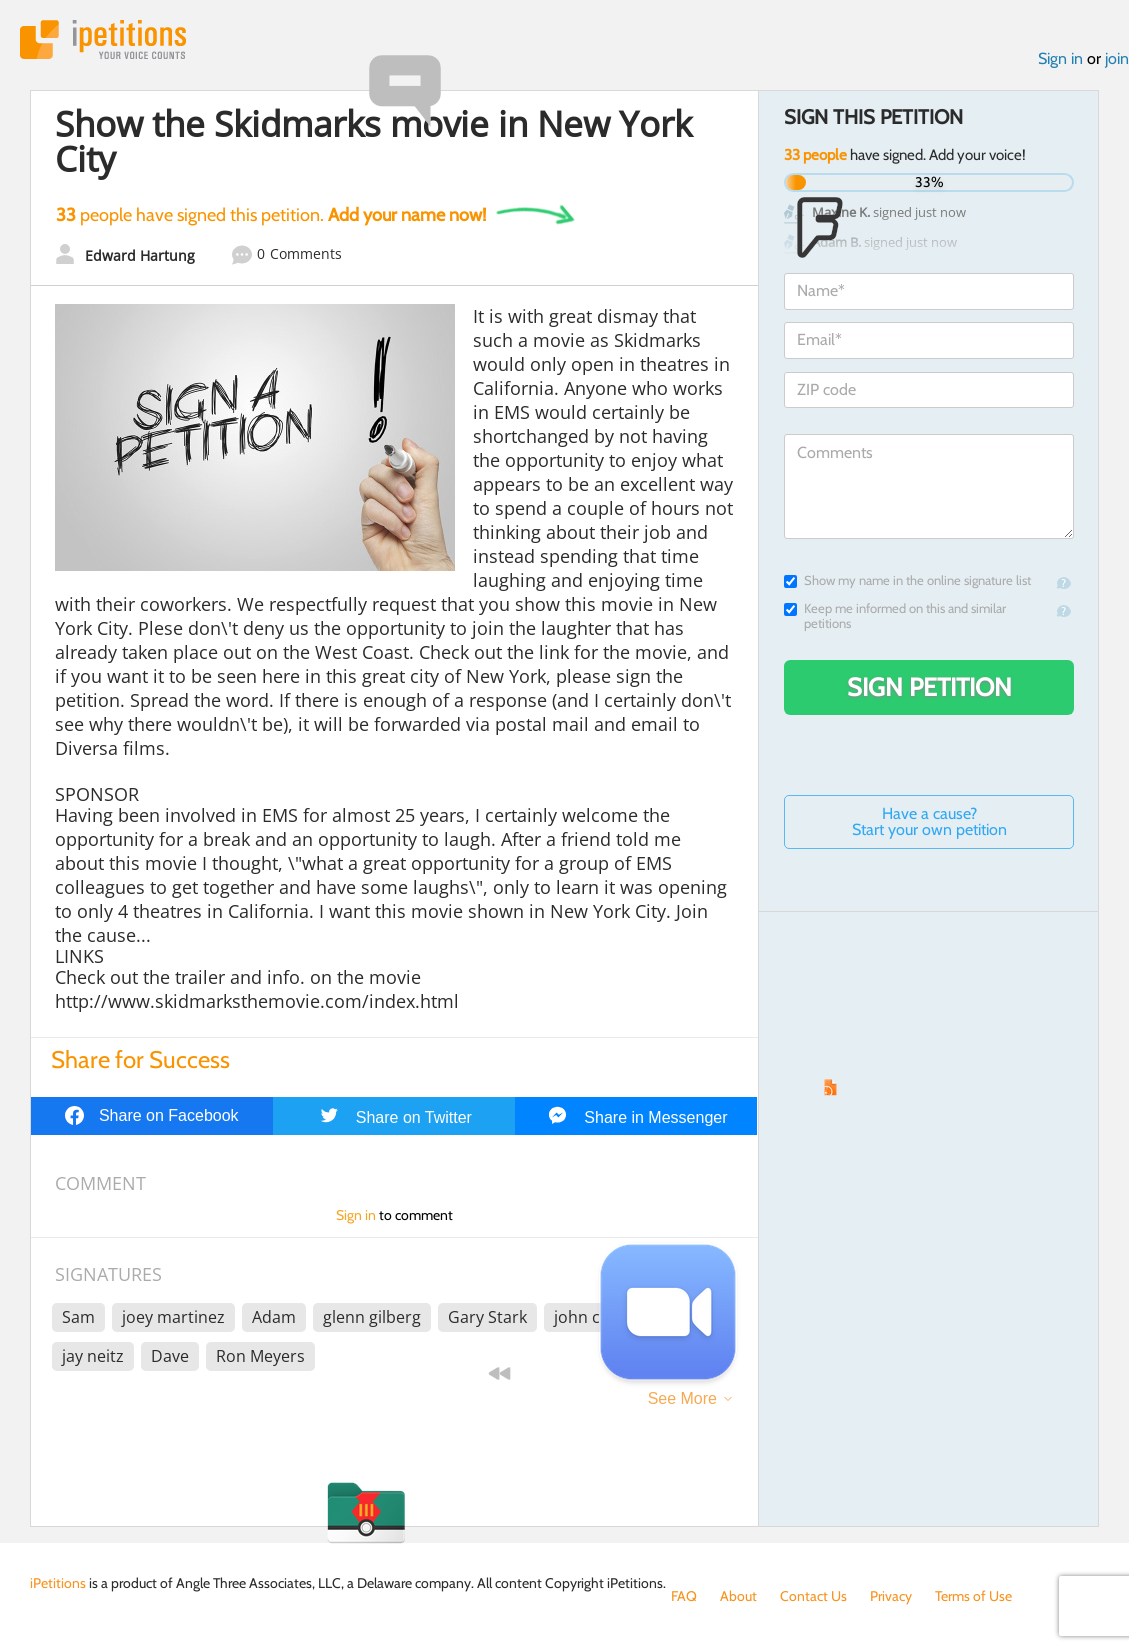 The width and height of the screenshot is (1129, 1650). Describe the element at coordinates (366, 1515) in the screenshot. I see `open pokémon lure ball themed folder` at that location.